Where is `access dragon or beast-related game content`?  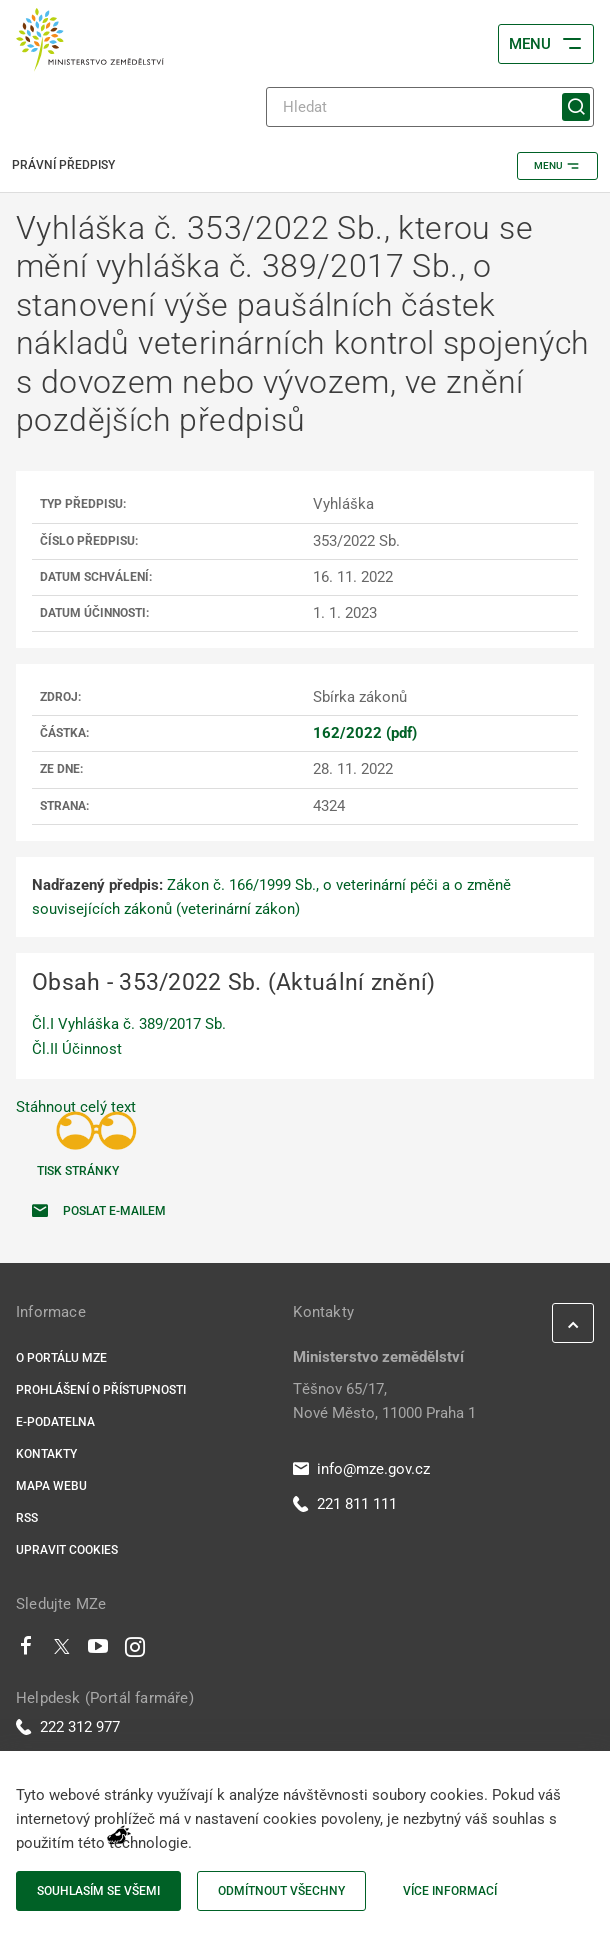 access dragon or beast-related game content is located at coordinates (119, 1835).